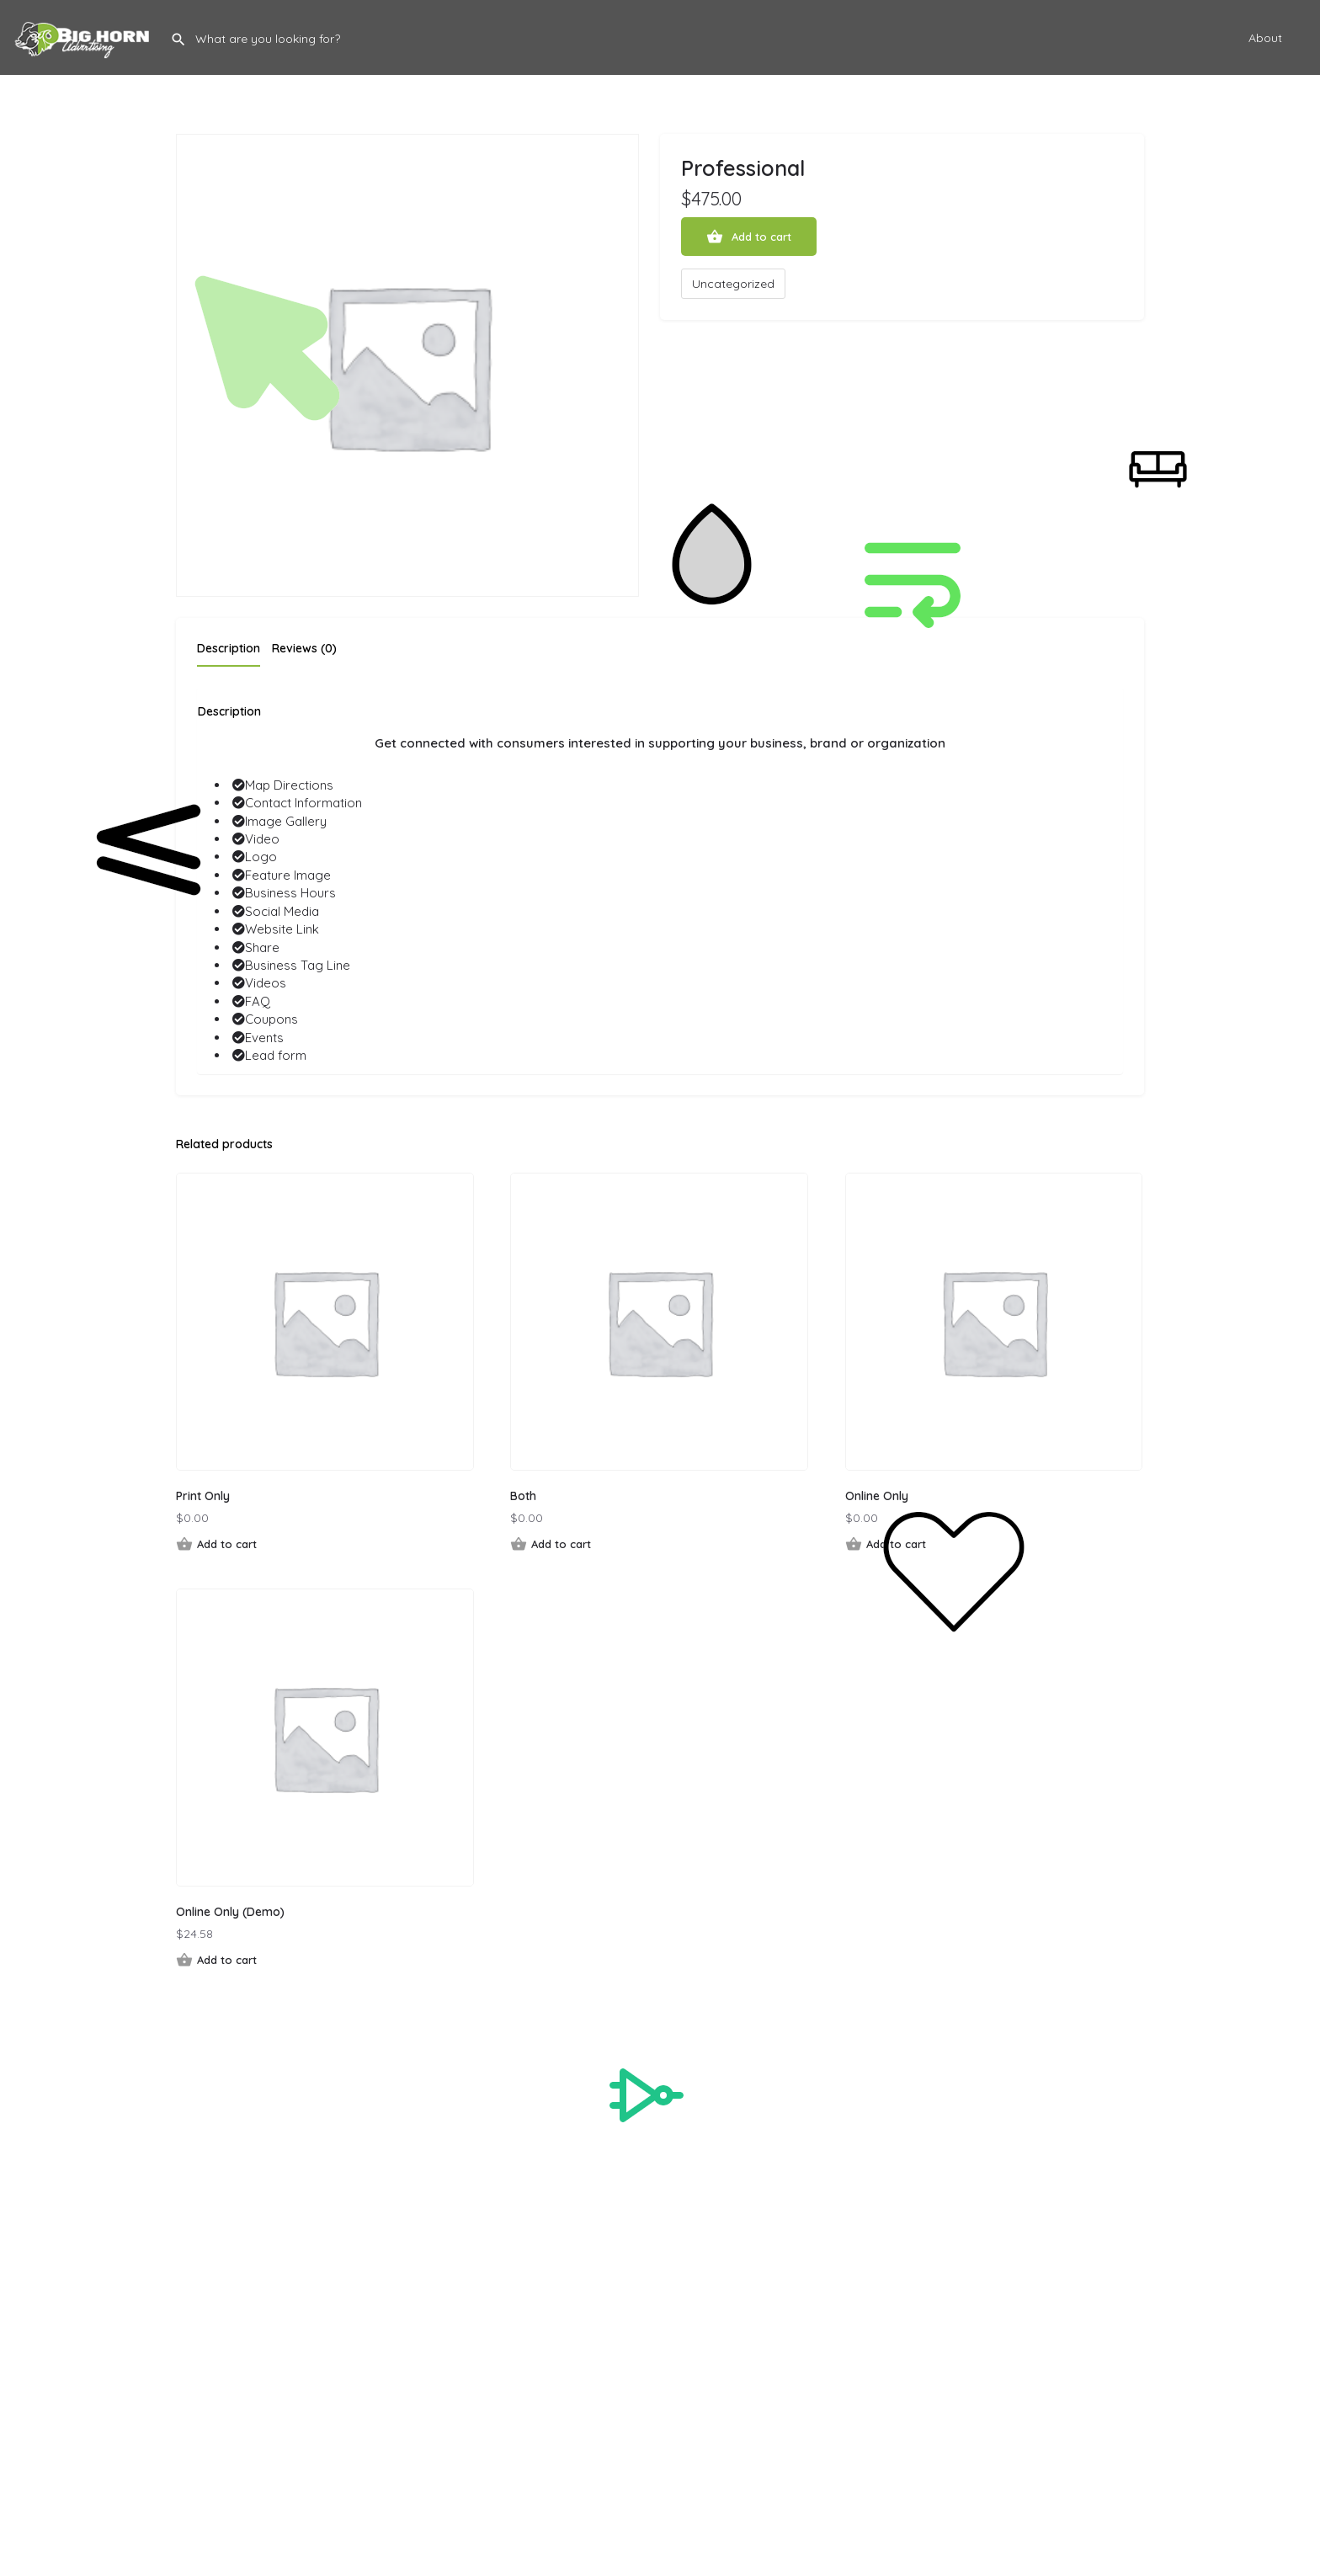  What do you see at coordinates (148, 849) in the screenshot?
I see `less than or equal to mathematical operator` at bounding box center [148, 849].